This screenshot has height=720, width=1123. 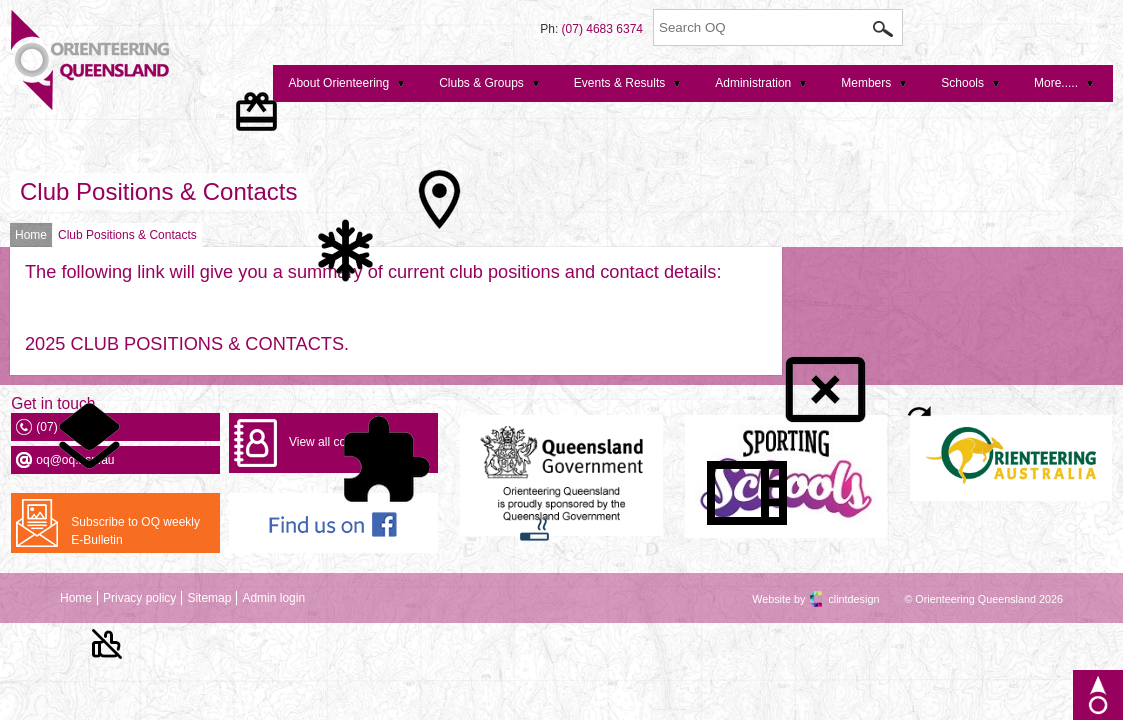 I want to click on indicates a designated smoking area, so click(x=534, y=532).